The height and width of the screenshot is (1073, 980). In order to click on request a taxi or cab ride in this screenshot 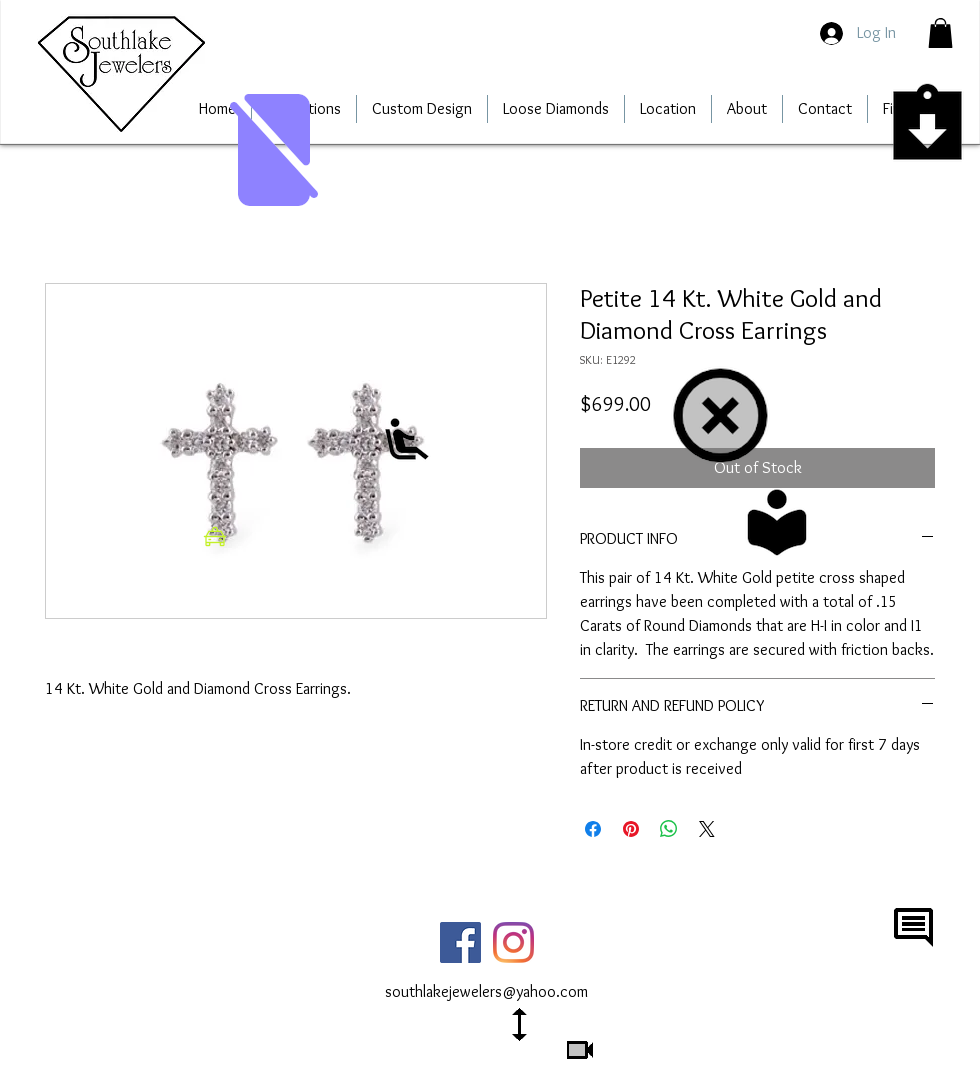, I will do `click(215, 538)`.